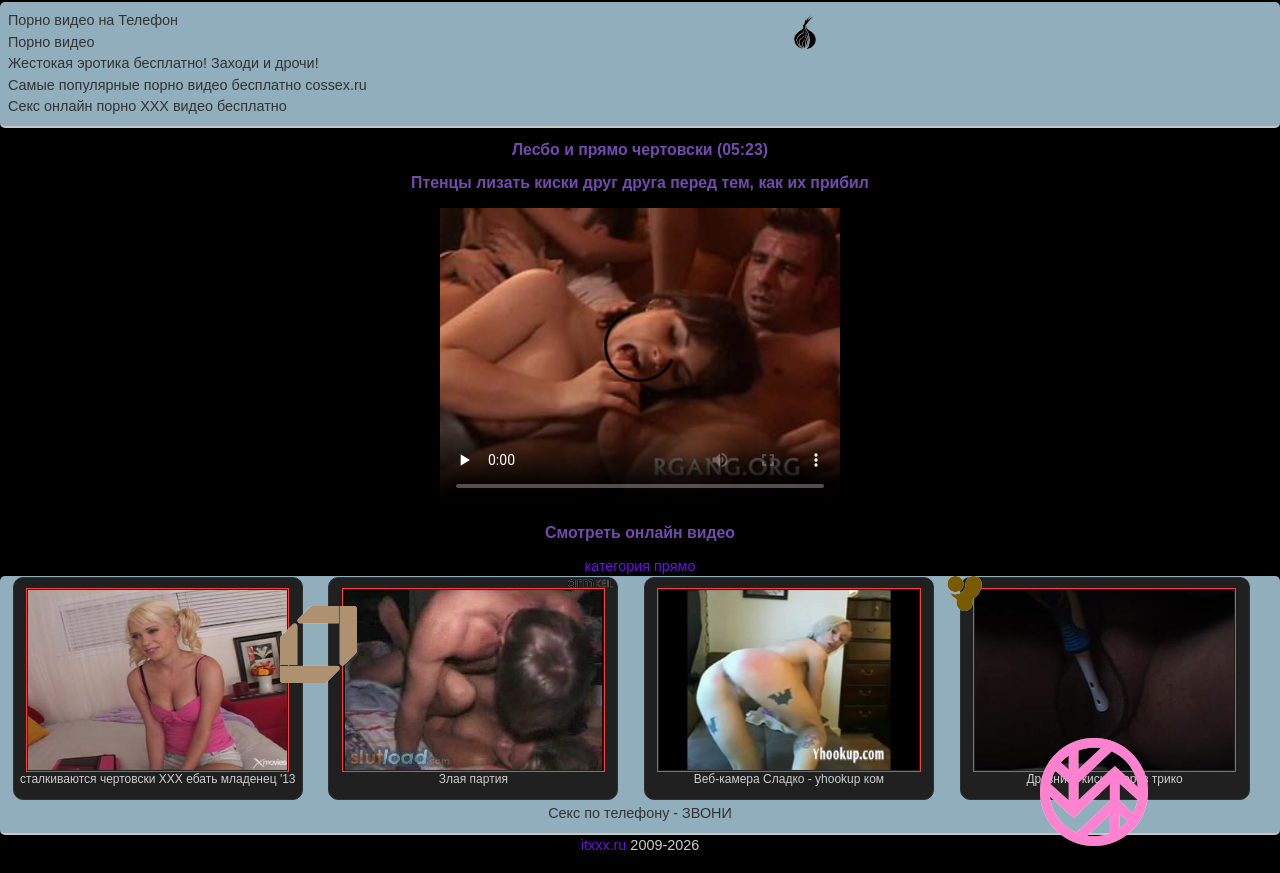  I want to click on launch the Tor browser for anonymous browsing, so click(805, 32).